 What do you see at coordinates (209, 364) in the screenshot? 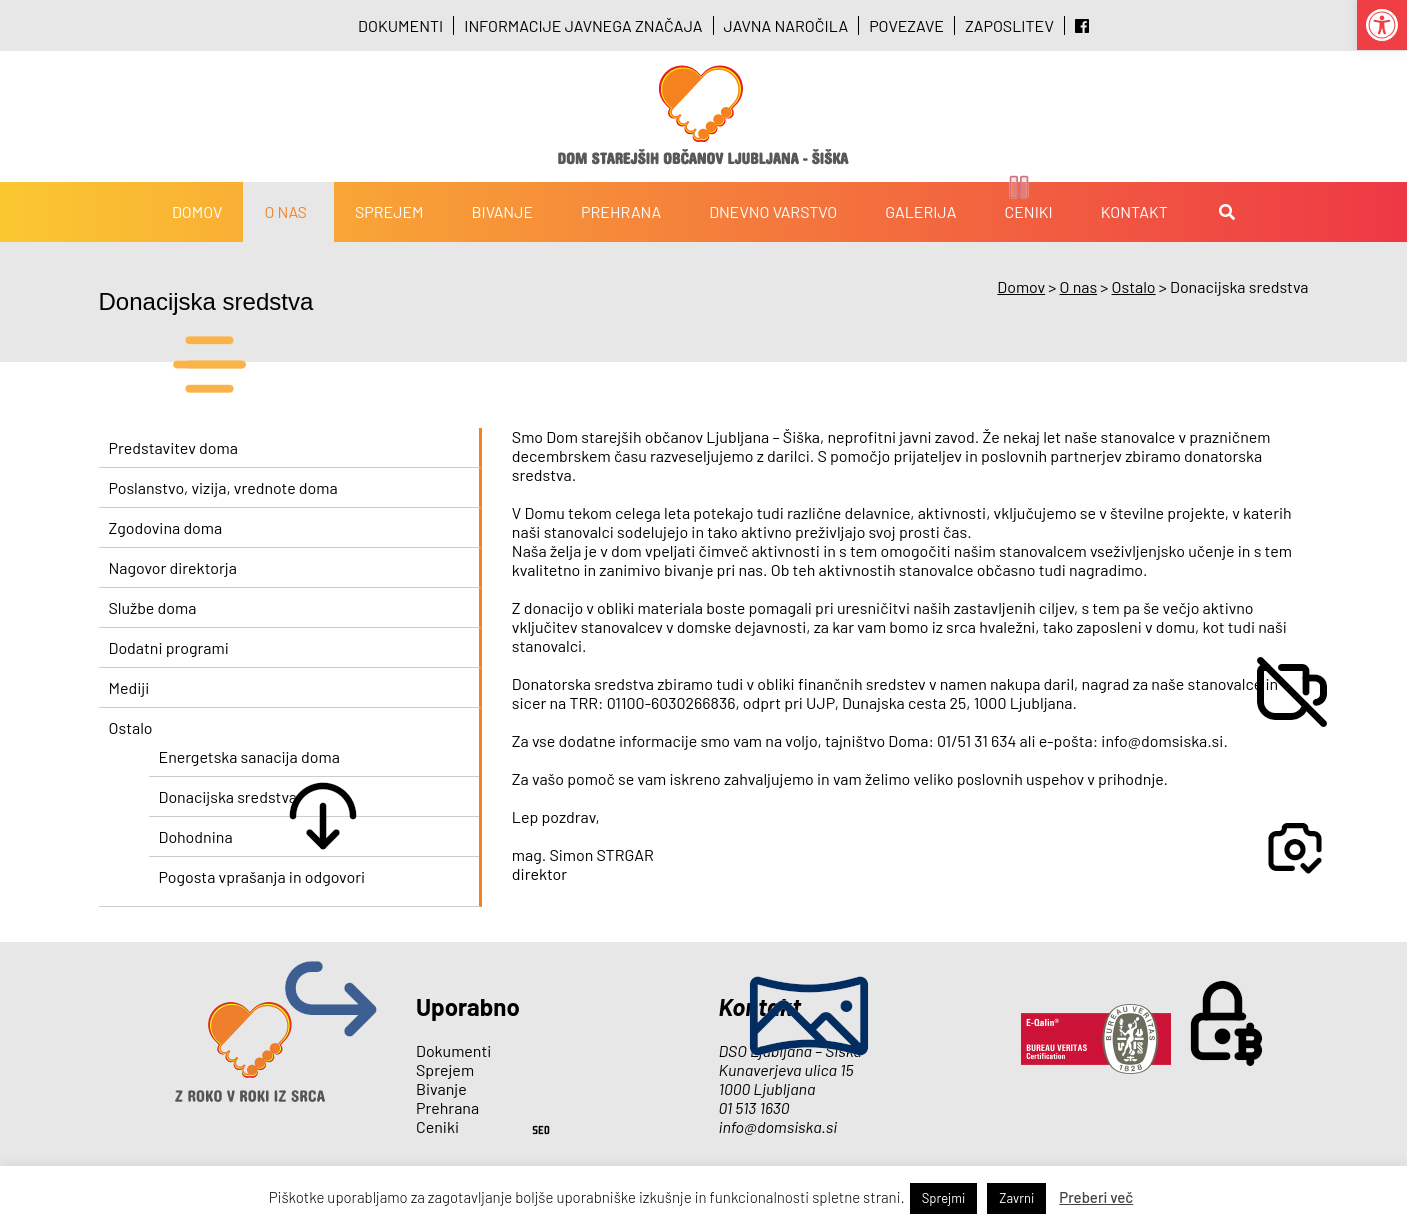
I see `open navigation menu` at bounding box center [209, 364].